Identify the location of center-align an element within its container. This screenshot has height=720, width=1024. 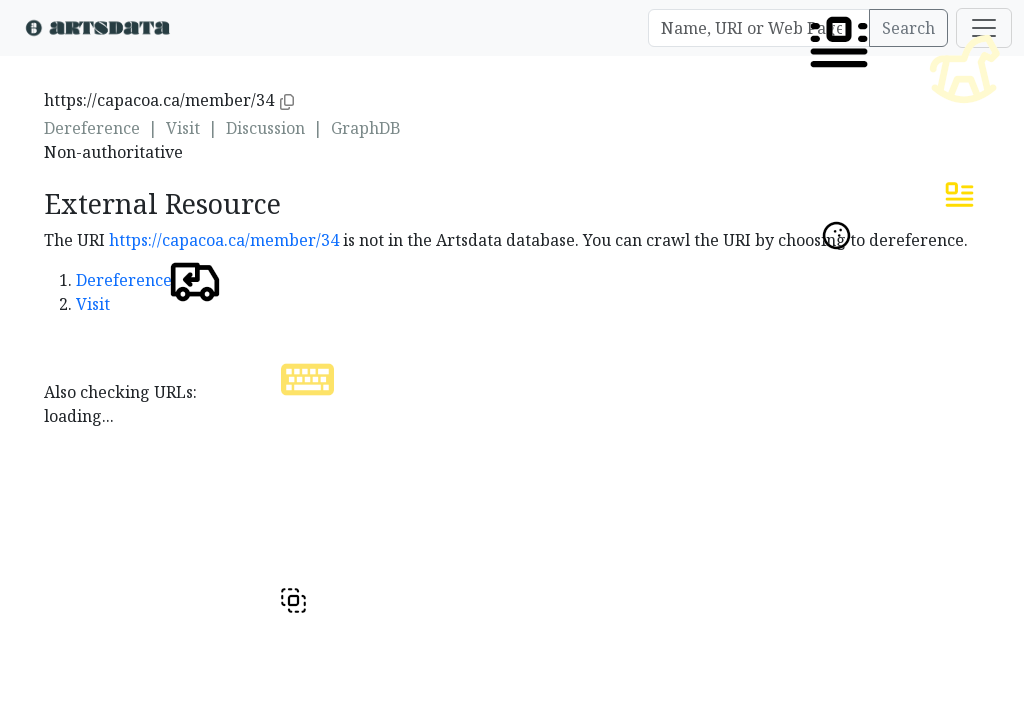
(839, 42).